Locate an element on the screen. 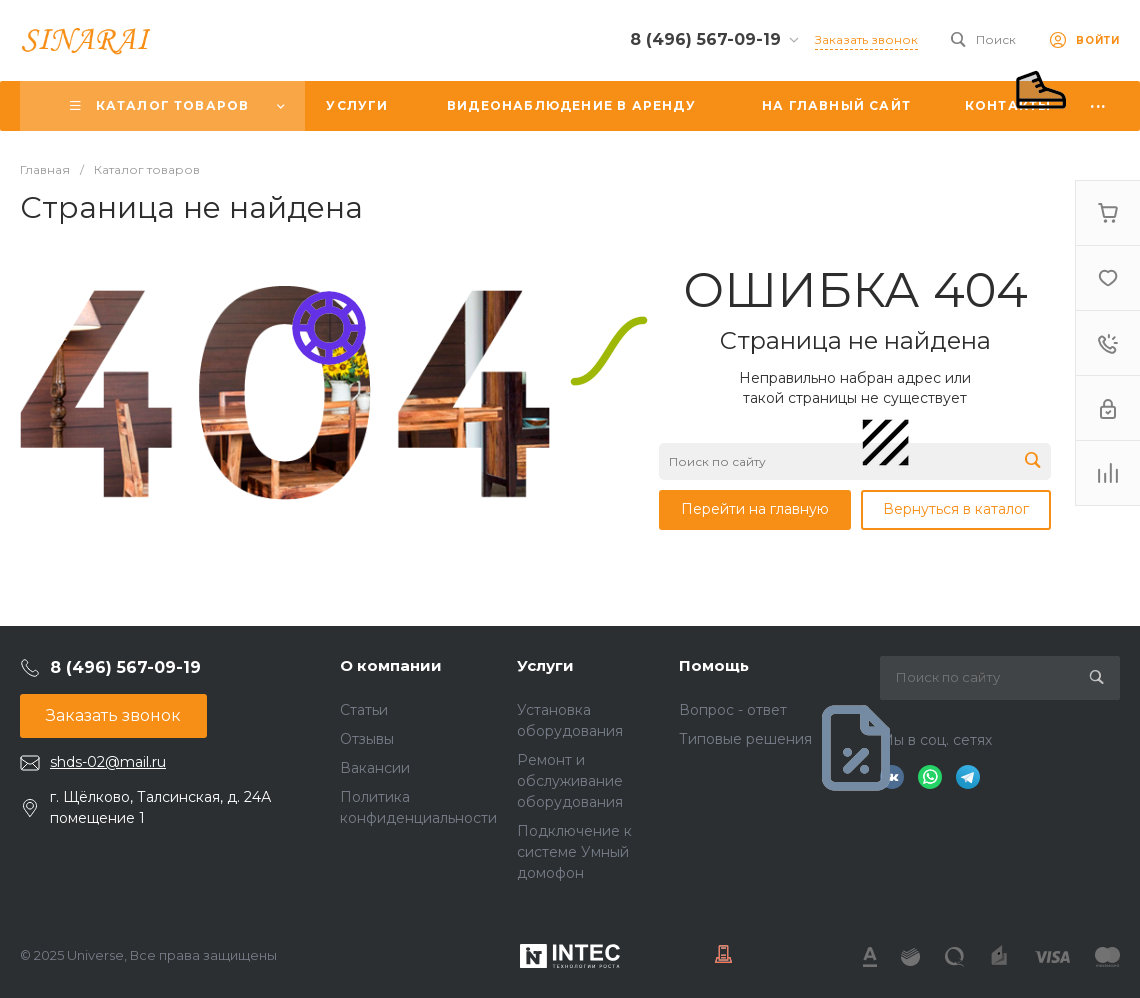 This screenshot has width=1140, height=998. apply texture or pattern overlay is located at coordinates (885, 442).